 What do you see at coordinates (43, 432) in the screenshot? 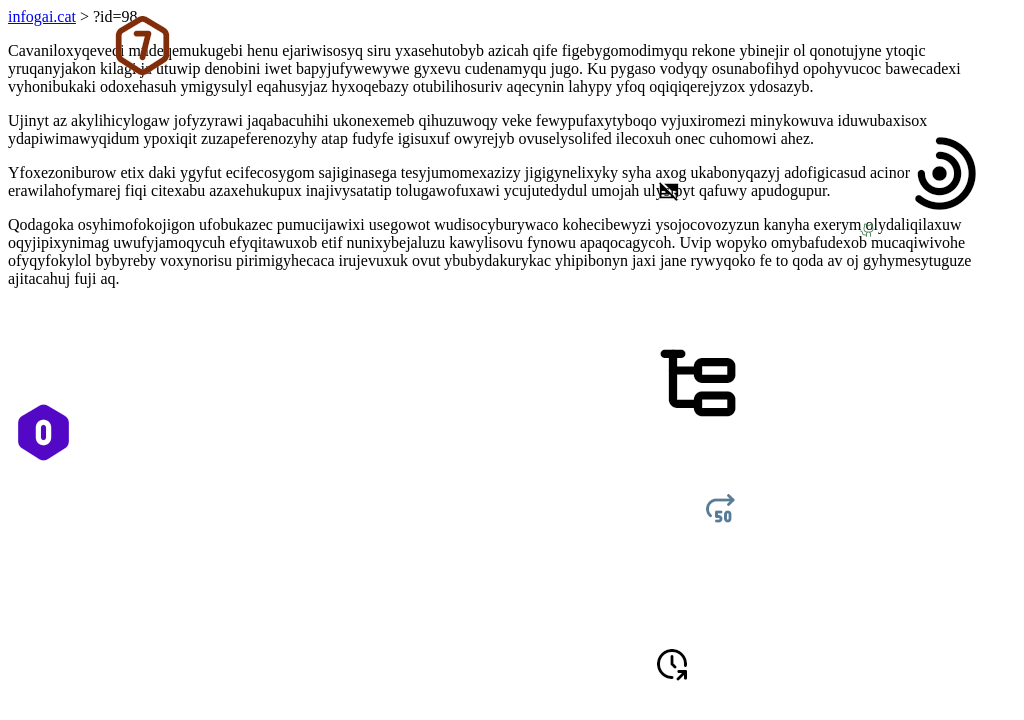
I see `indicates an "O" status or category marker` at bounding box center [43, 432].